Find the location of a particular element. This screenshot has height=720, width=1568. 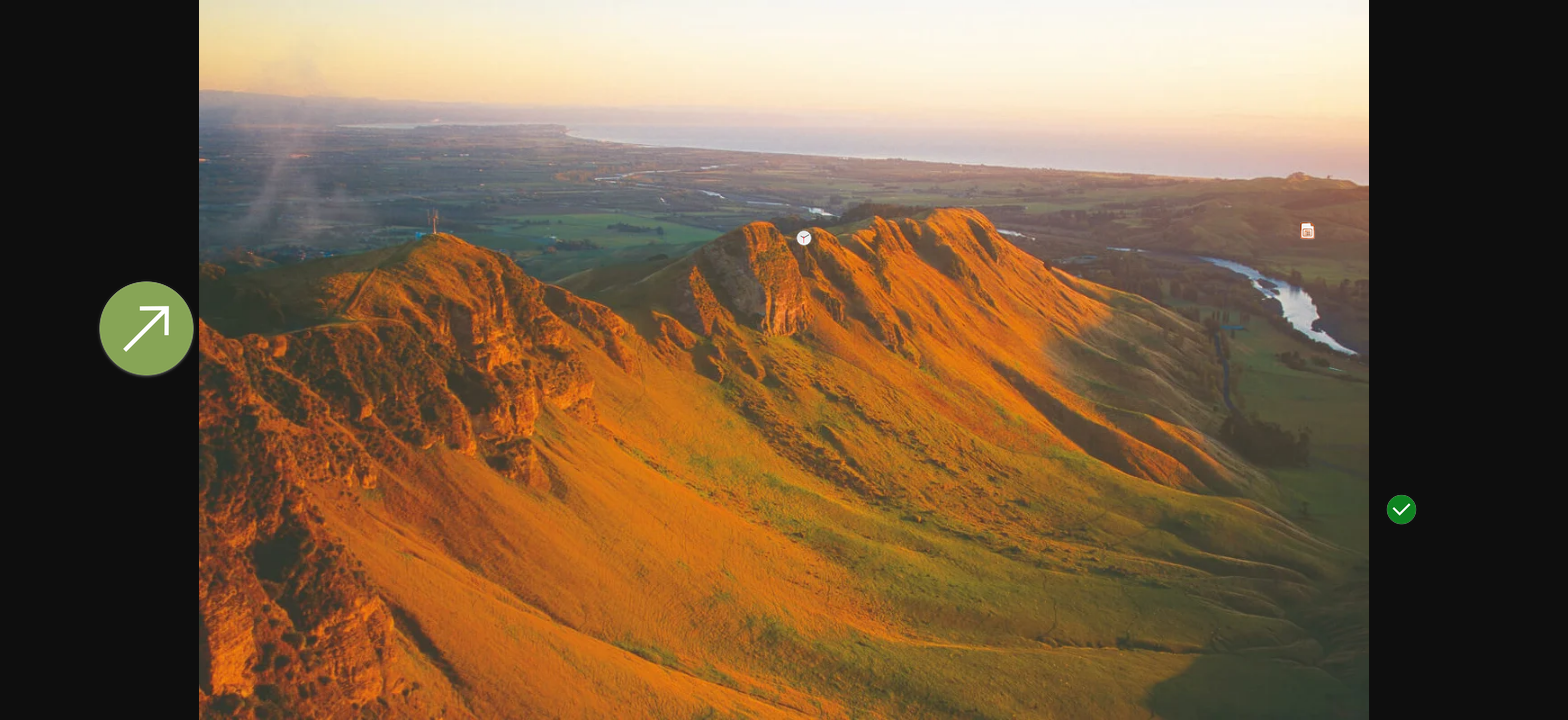

access time and date administrative settings is located at coordinates (804, 238).